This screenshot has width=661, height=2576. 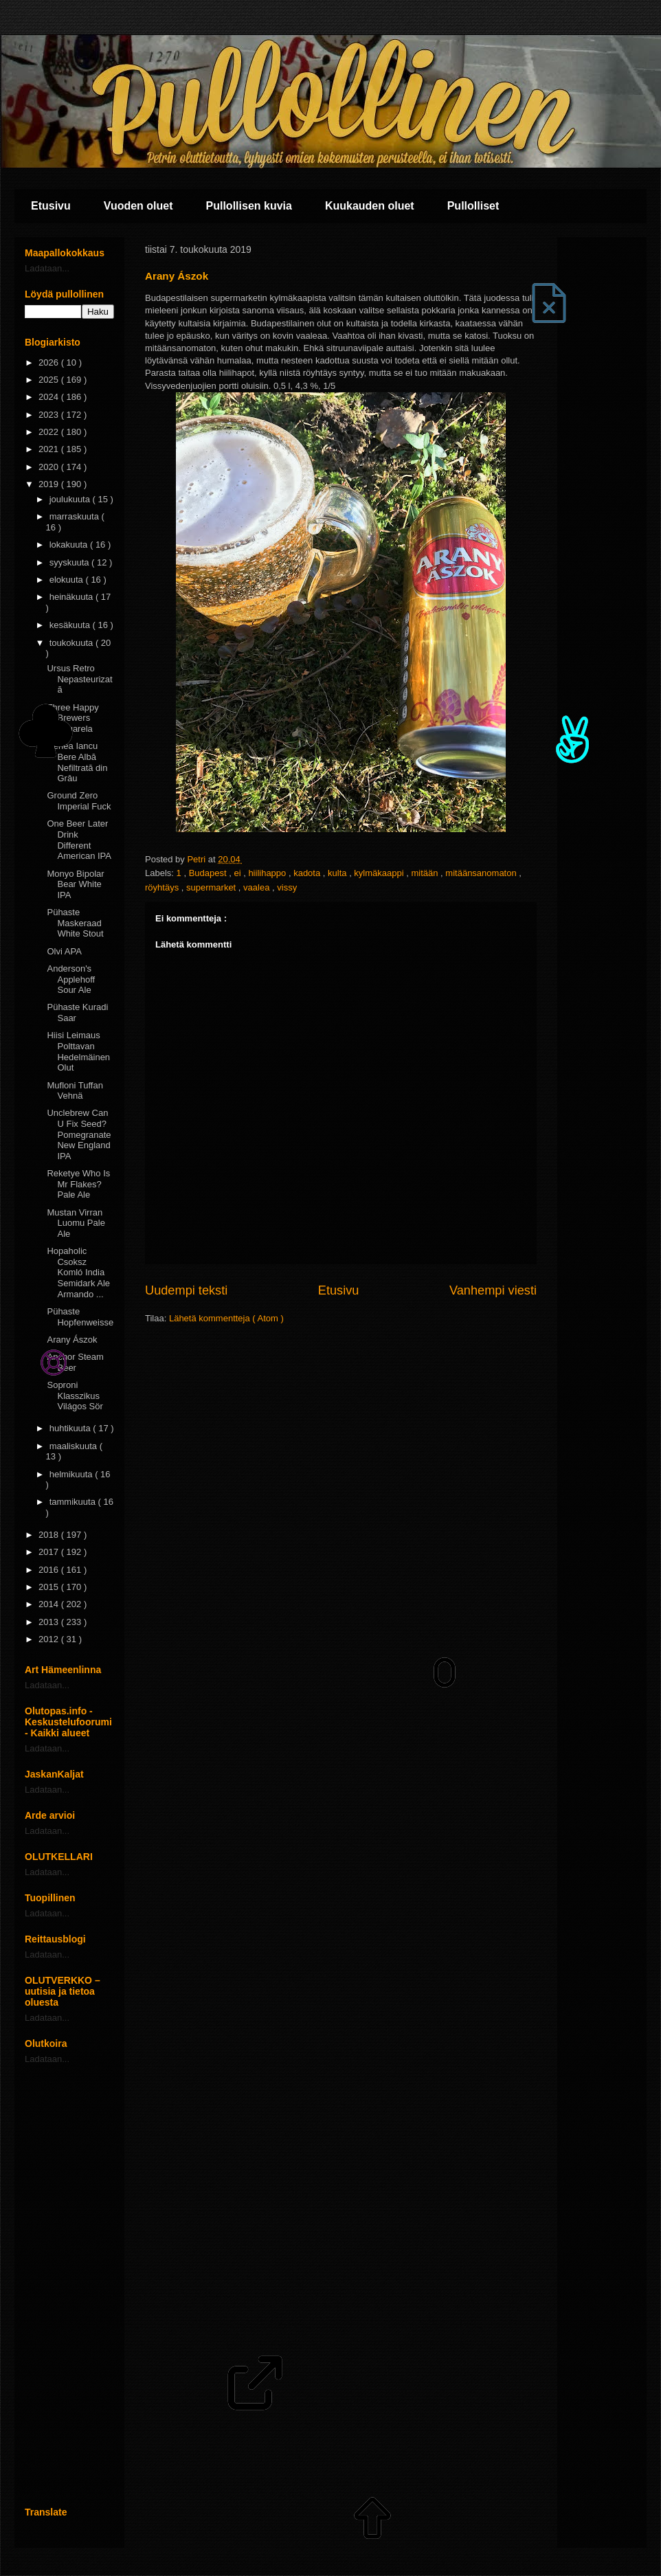 I want to click on access help or support center, so click(x=54, y=1363).